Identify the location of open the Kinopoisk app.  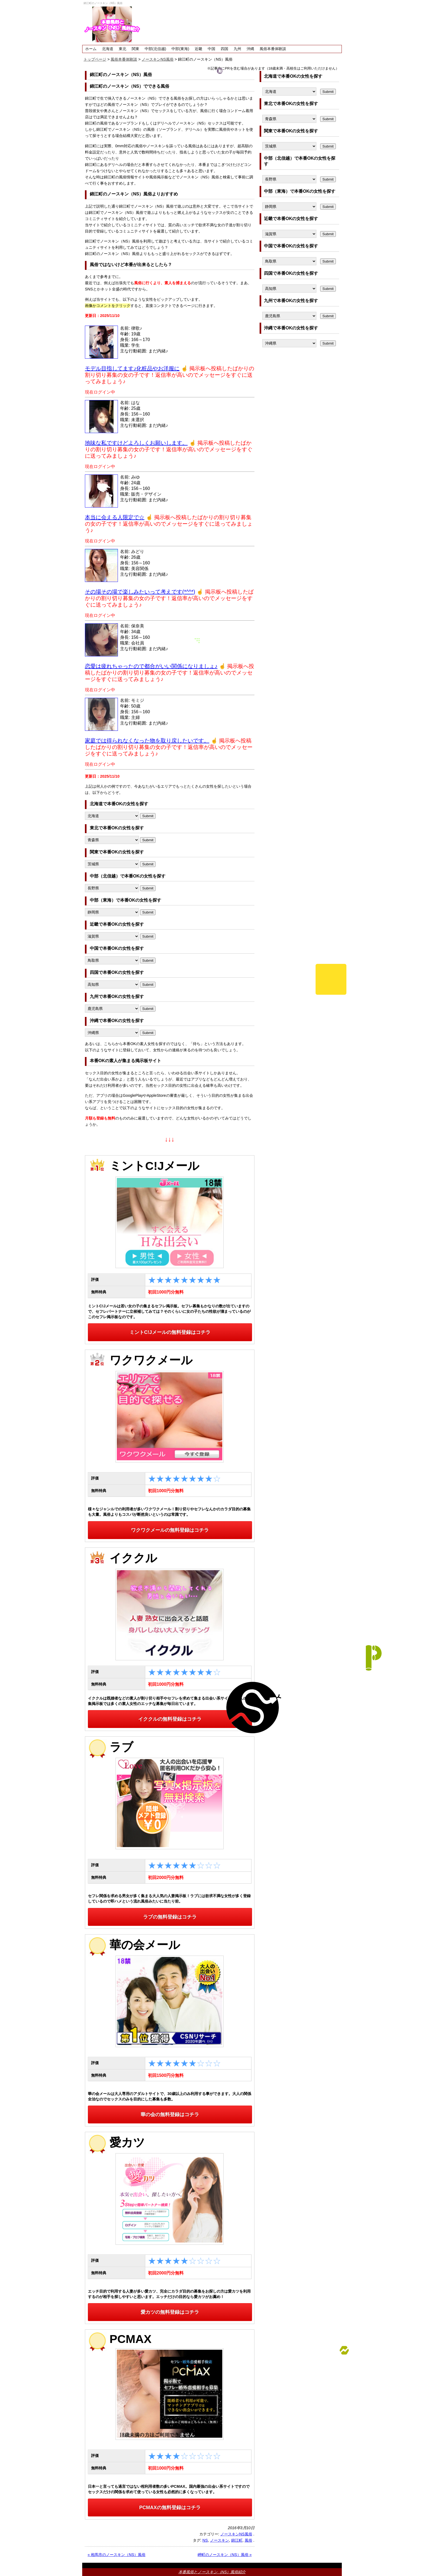
(220, 71).